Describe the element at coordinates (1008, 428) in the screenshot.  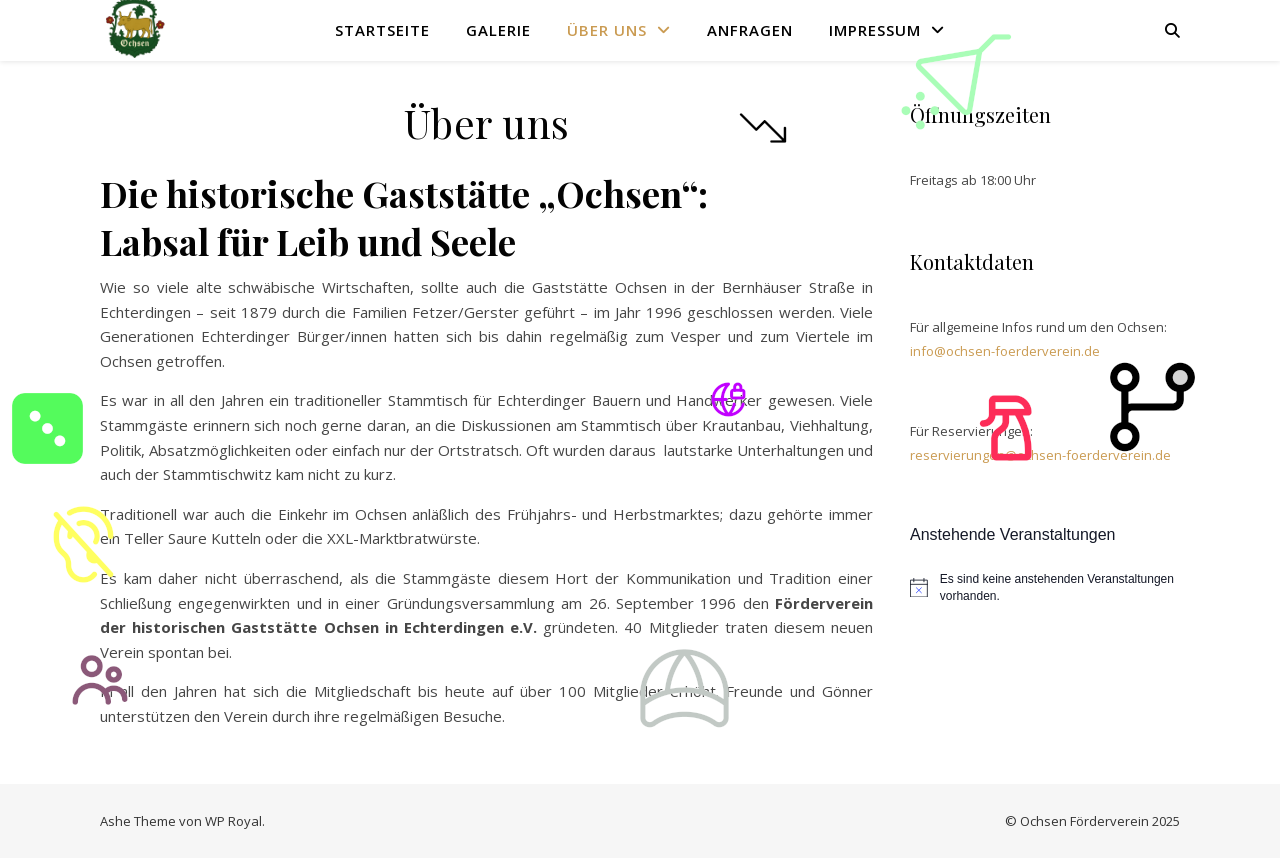
I see `access cleaning or housekeeping tools` at that location.